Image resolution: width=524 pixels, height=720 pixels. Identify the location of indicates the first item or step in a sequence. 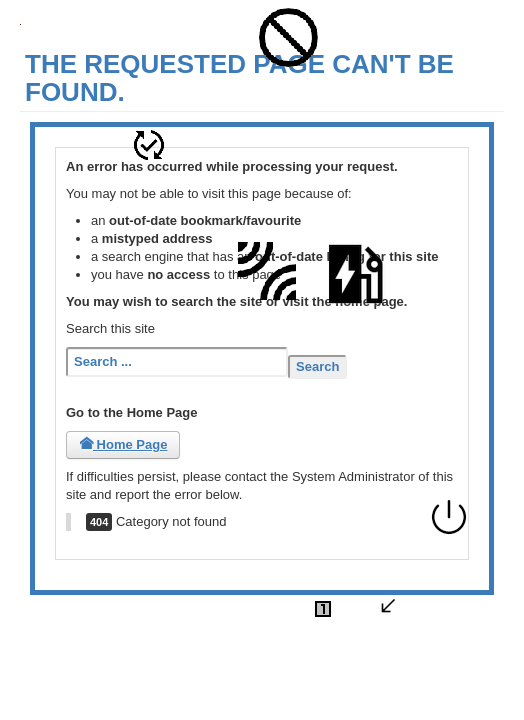
(323, 609).